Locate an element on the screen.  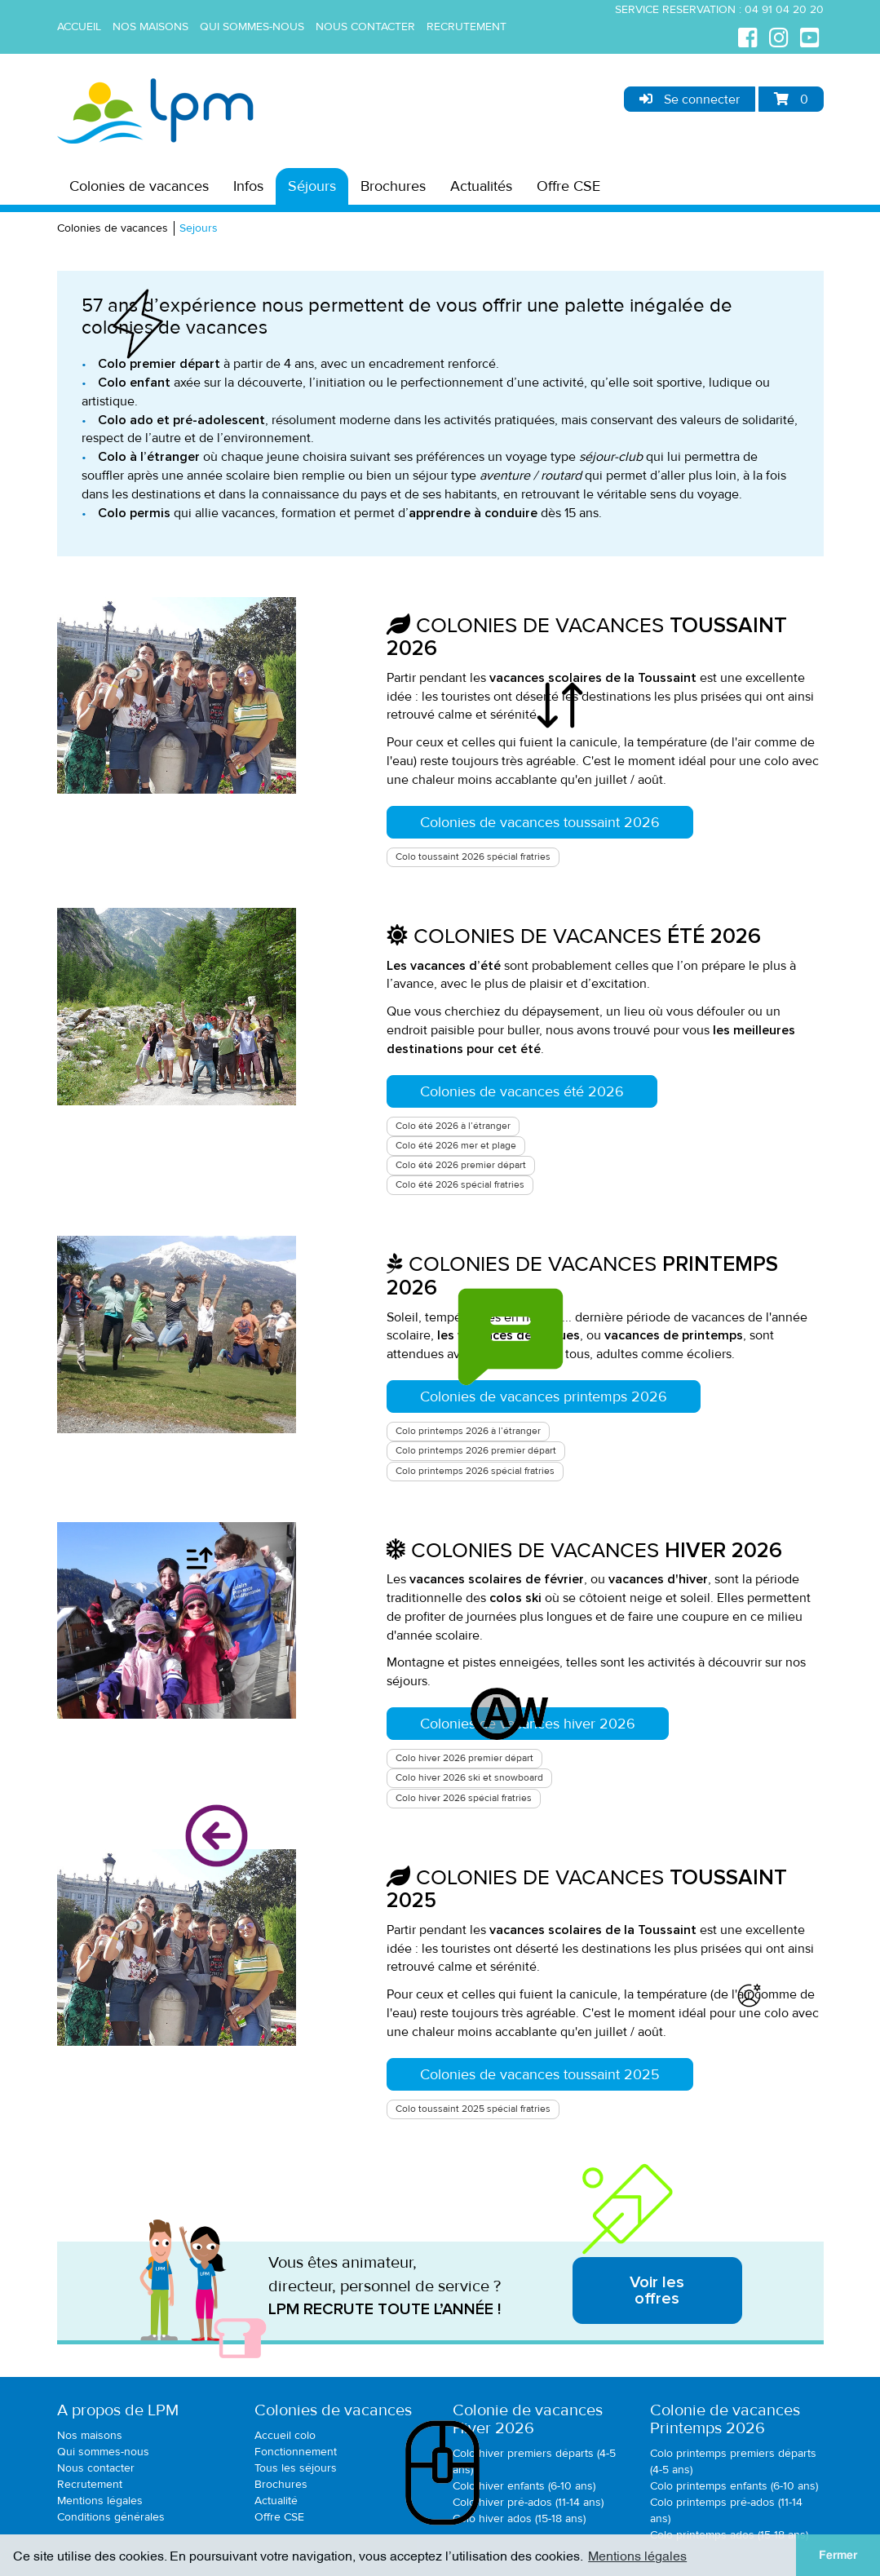
sort items in ascending or descending order is located at coordinates (559, 705).